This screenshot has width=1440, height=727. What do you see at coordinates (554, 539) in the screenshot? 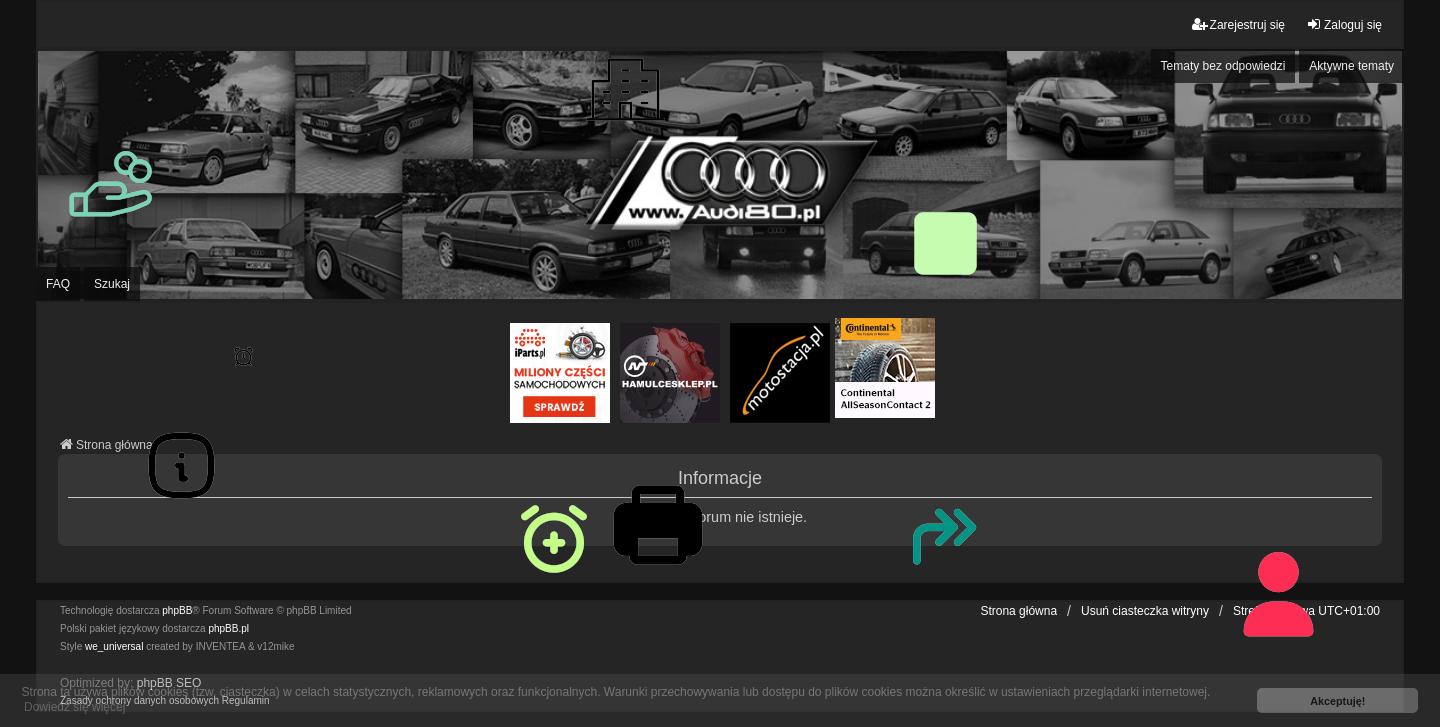
I see `add a new alarm` at bounding box center [554, 539].